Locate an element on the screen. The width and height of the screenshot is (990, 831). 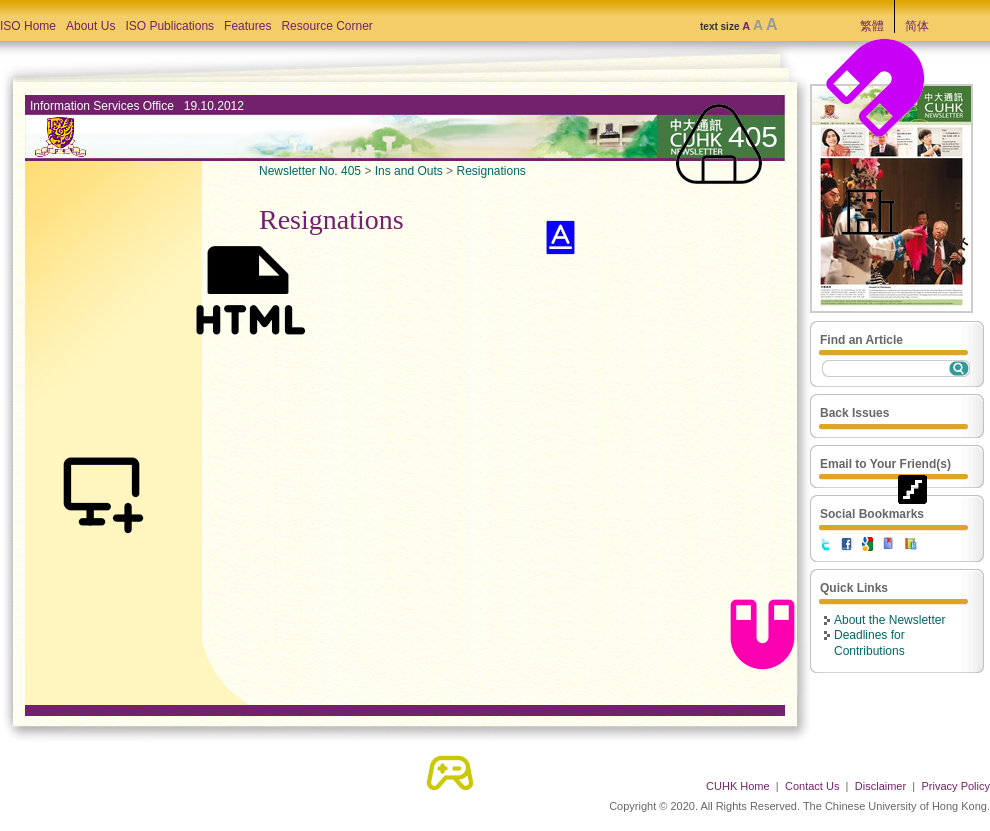
activate magnetic snap or alignment tool is located at coordinates (762, 631).